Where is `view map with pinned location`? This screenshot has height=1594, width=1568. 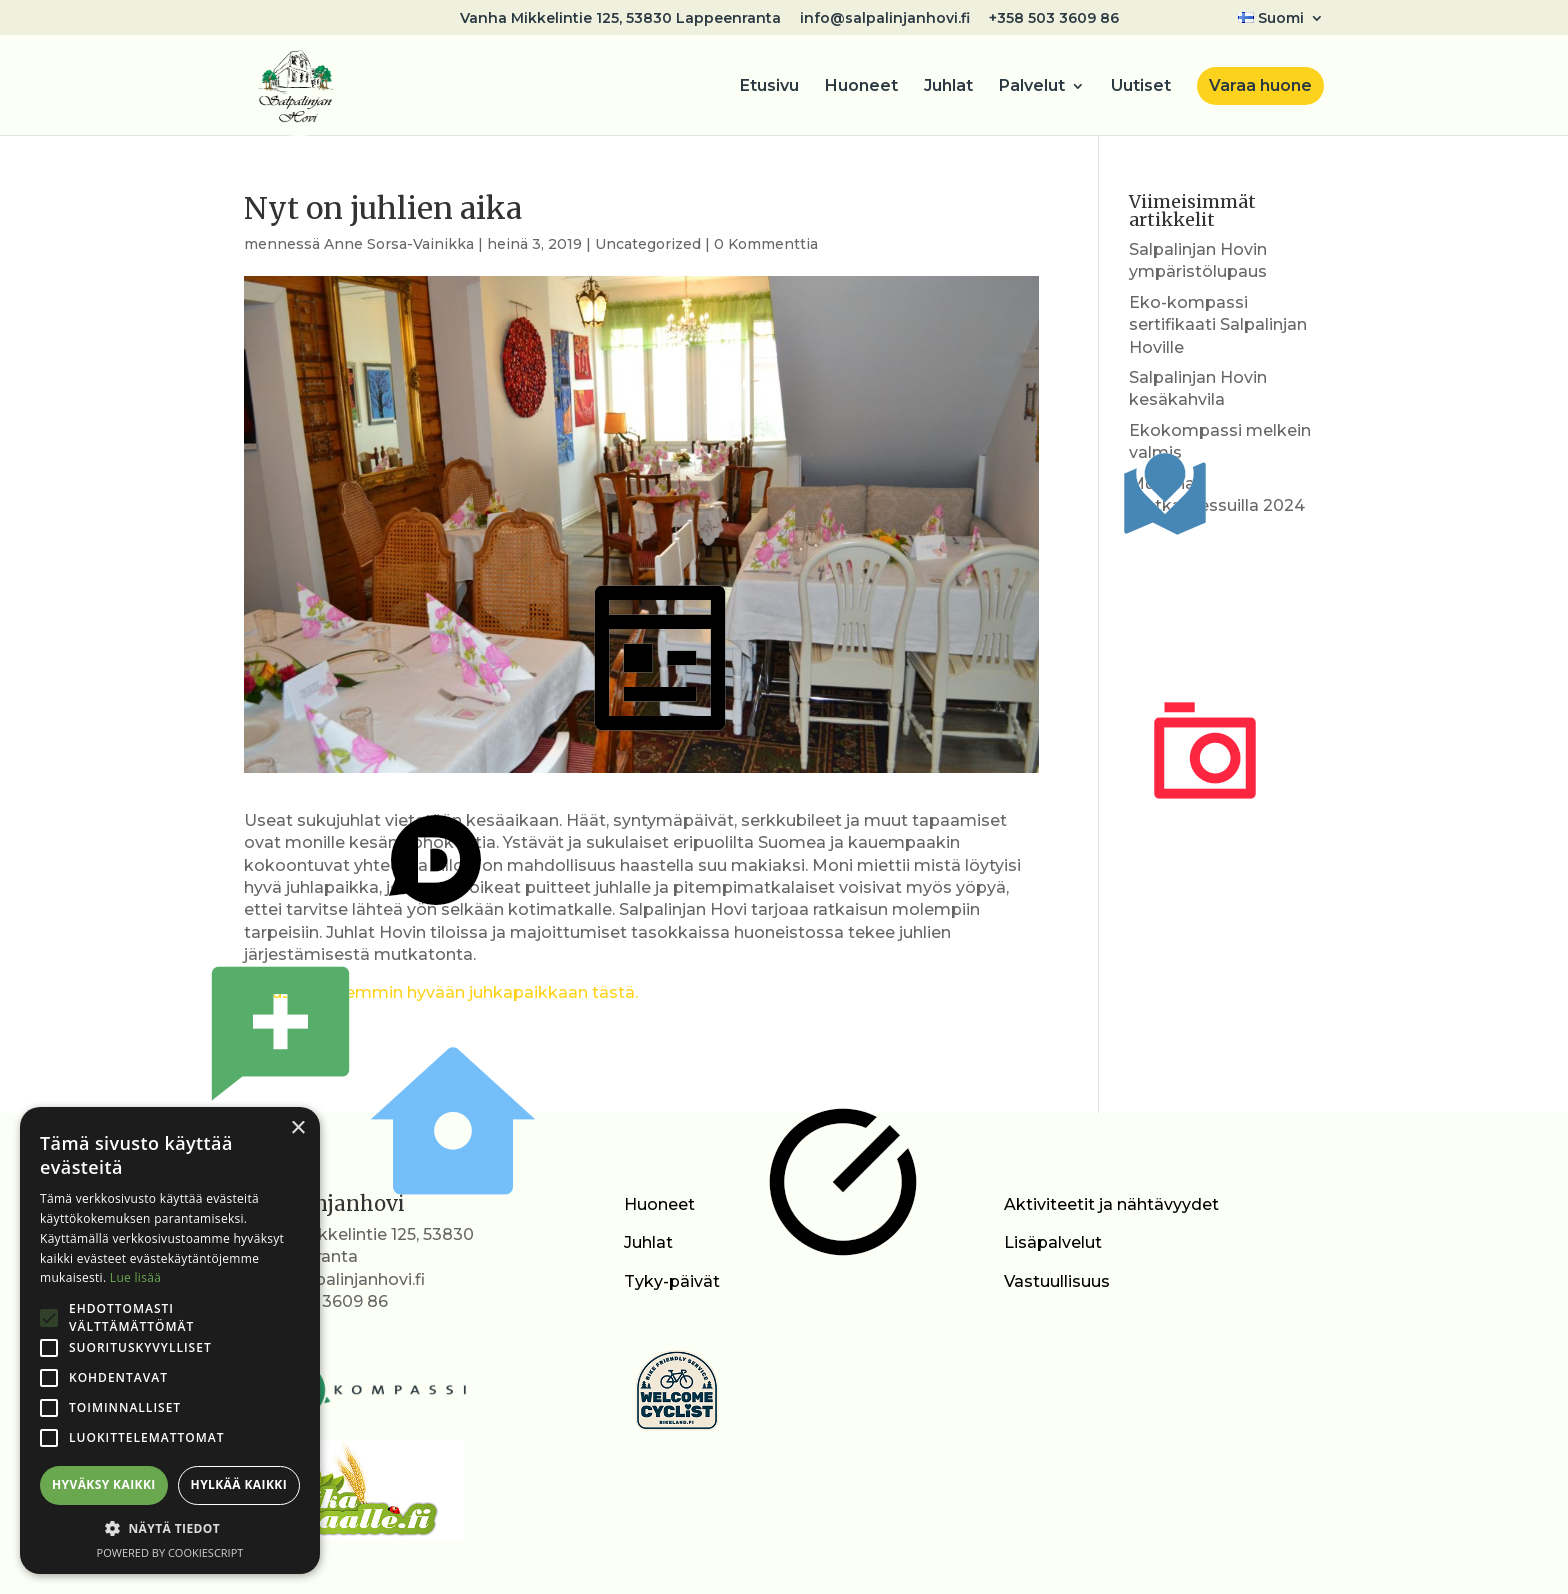
view map with pinned location is located at coordinates (1165, 494).